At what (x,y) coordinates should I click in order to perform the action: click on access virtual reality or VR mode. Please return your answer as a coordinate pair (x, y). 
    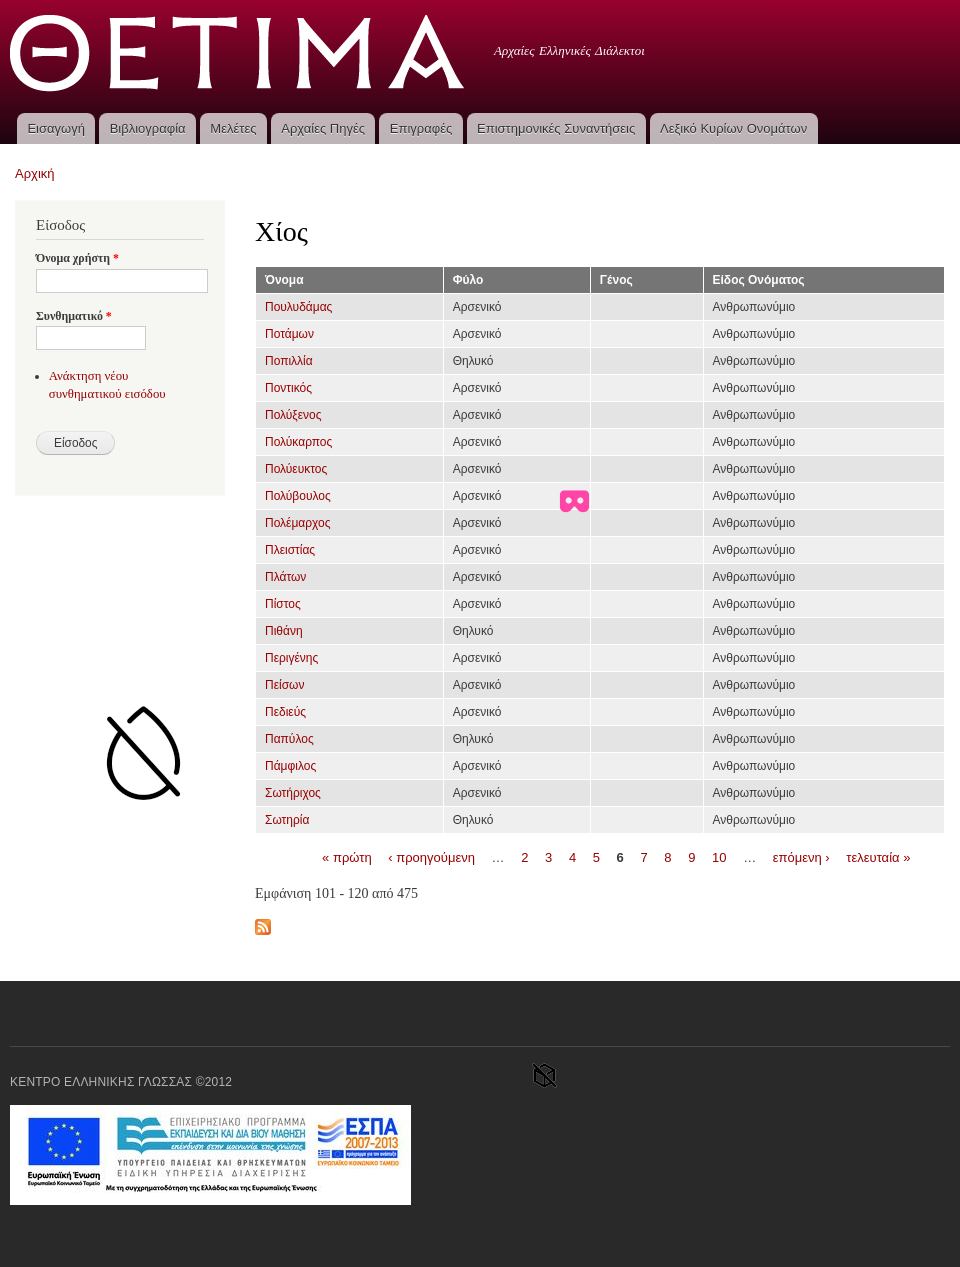
    Looking at the image, I should click on (574, 500).